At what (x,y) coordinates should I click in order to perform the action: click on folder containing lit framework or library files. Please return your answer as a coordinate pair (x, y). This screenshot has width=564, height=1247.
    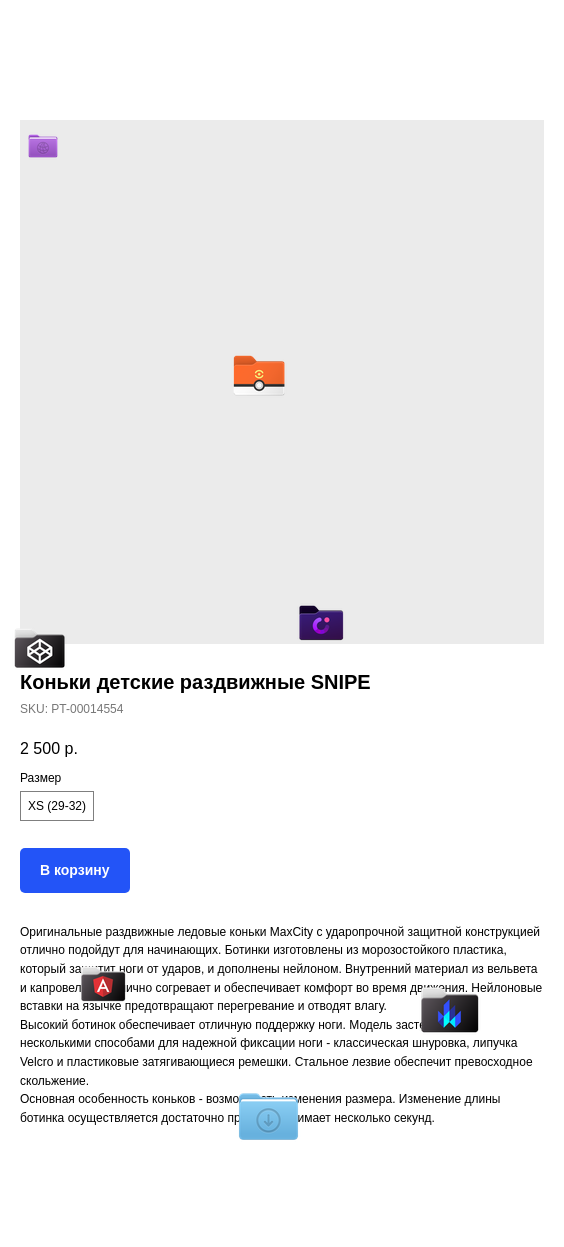
    Looking at the image, I should click on (449, 1011).